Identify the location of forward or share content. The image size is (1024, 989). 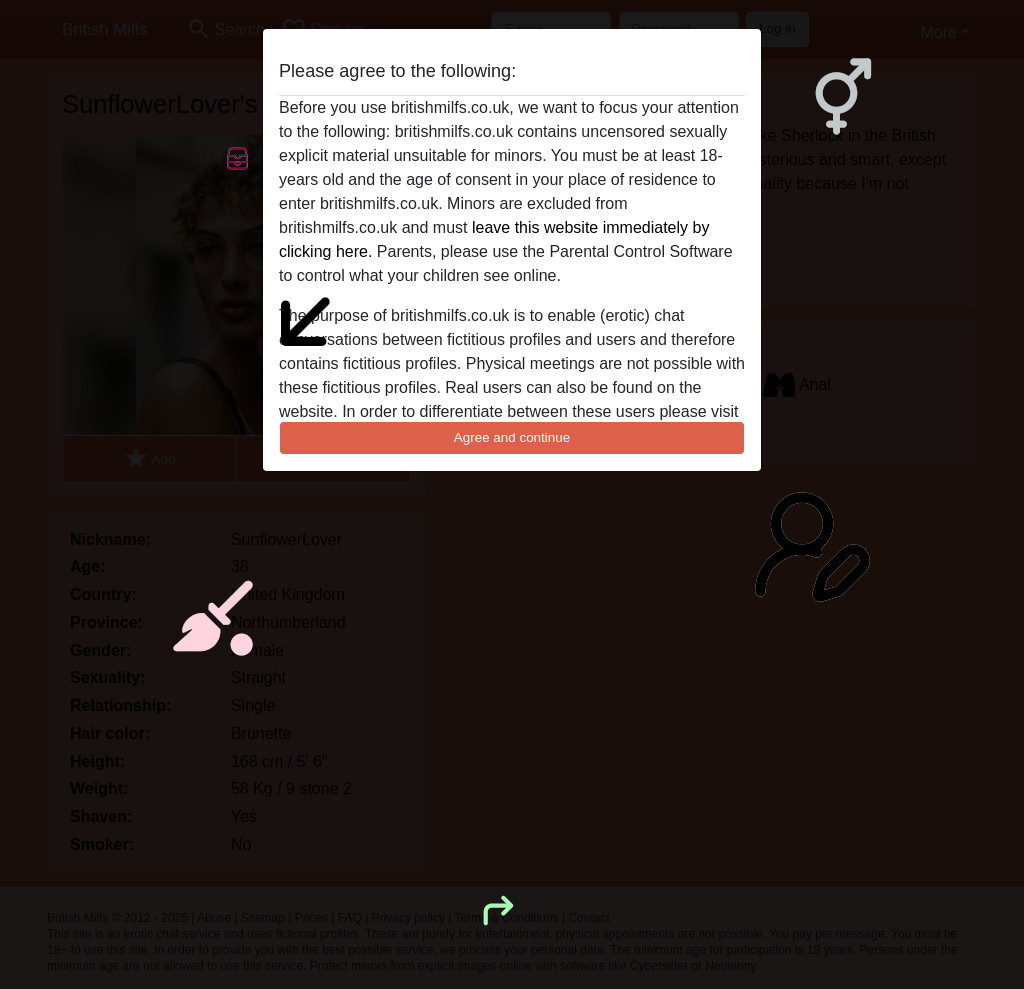
(497, 911).